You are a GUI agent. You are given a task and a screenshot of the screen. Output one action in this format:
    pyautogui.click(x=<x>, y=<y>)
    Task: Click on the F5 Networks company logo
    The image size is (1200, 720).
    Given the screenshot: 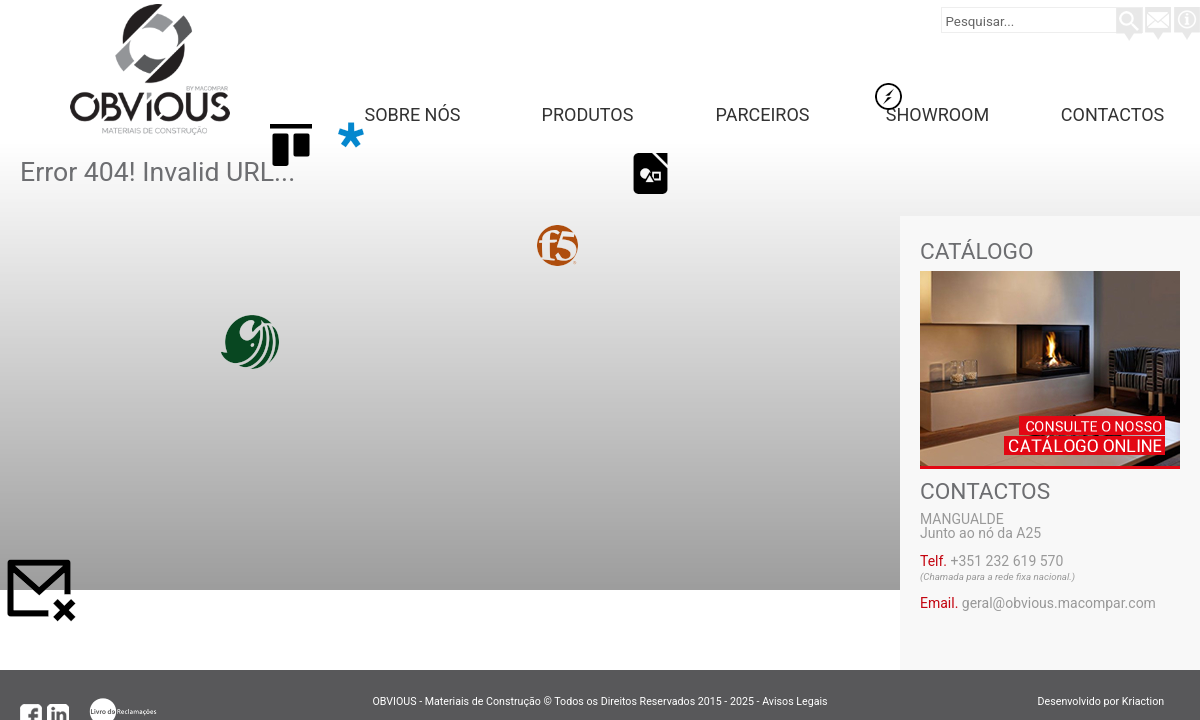 What is the action you would take?
    pyautogui.click(x=557, y=245)
    